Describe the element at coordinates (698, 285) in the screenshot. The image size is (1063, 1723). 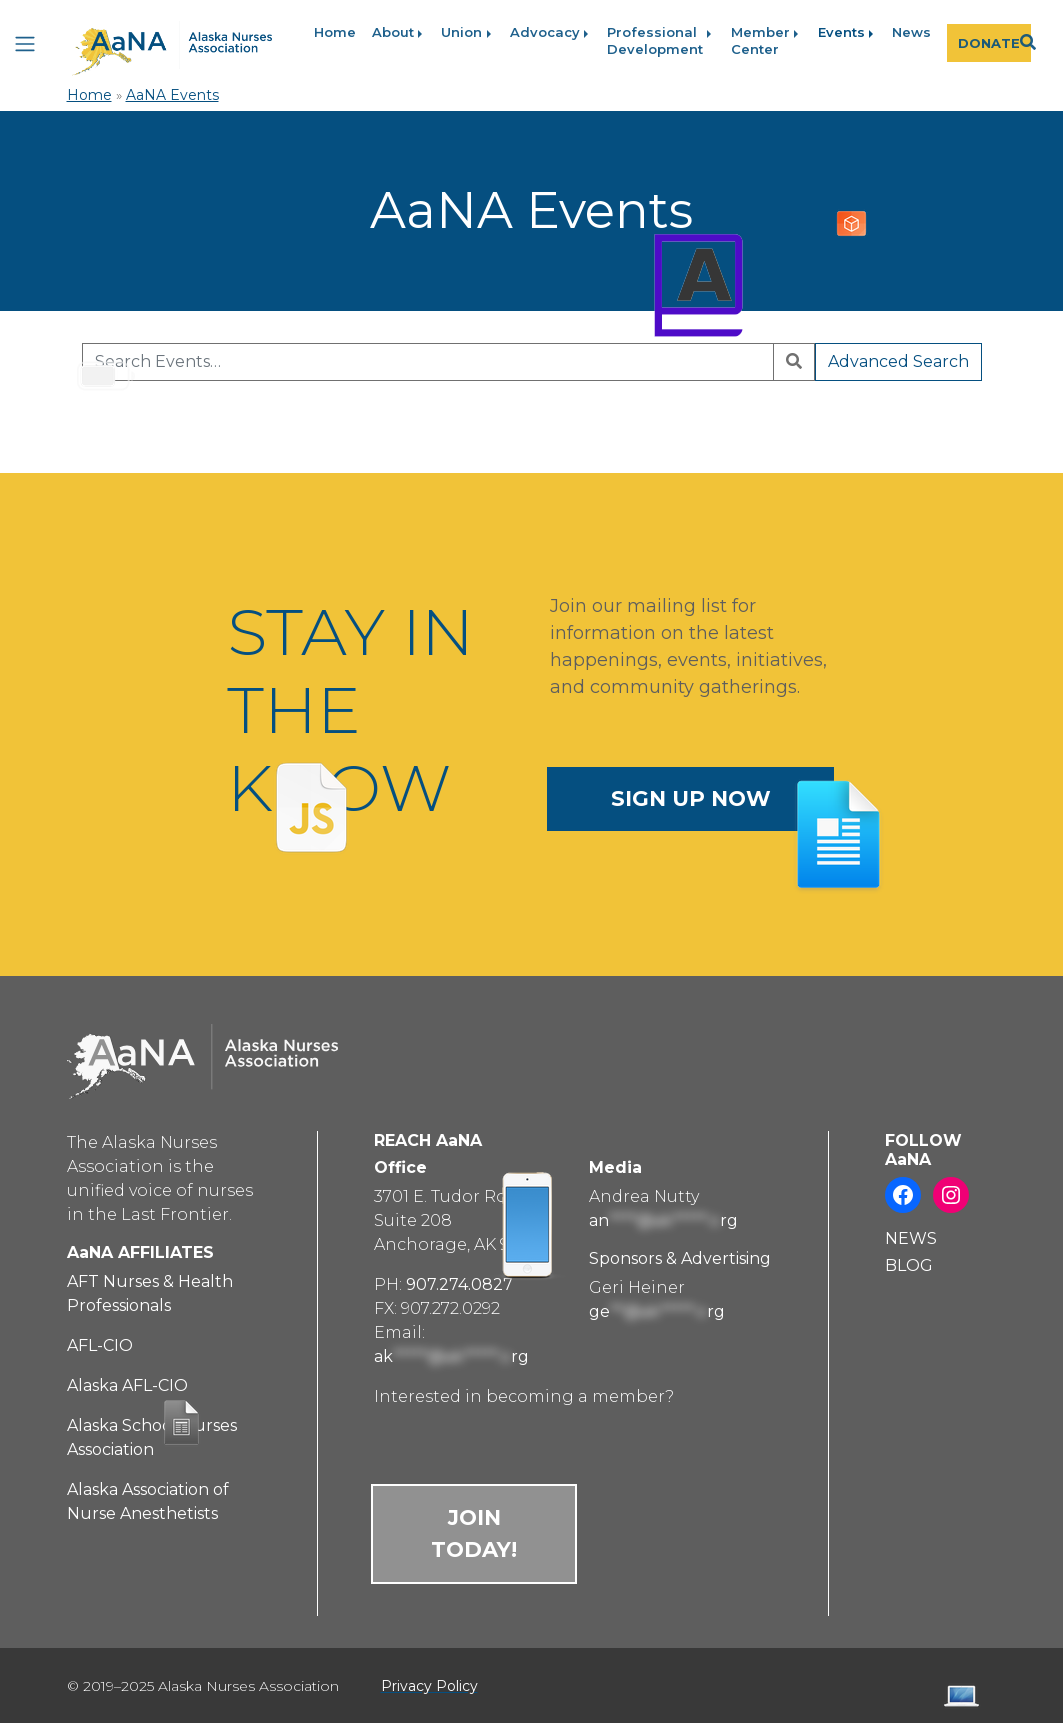
I see `open the dictionary app` at that location.